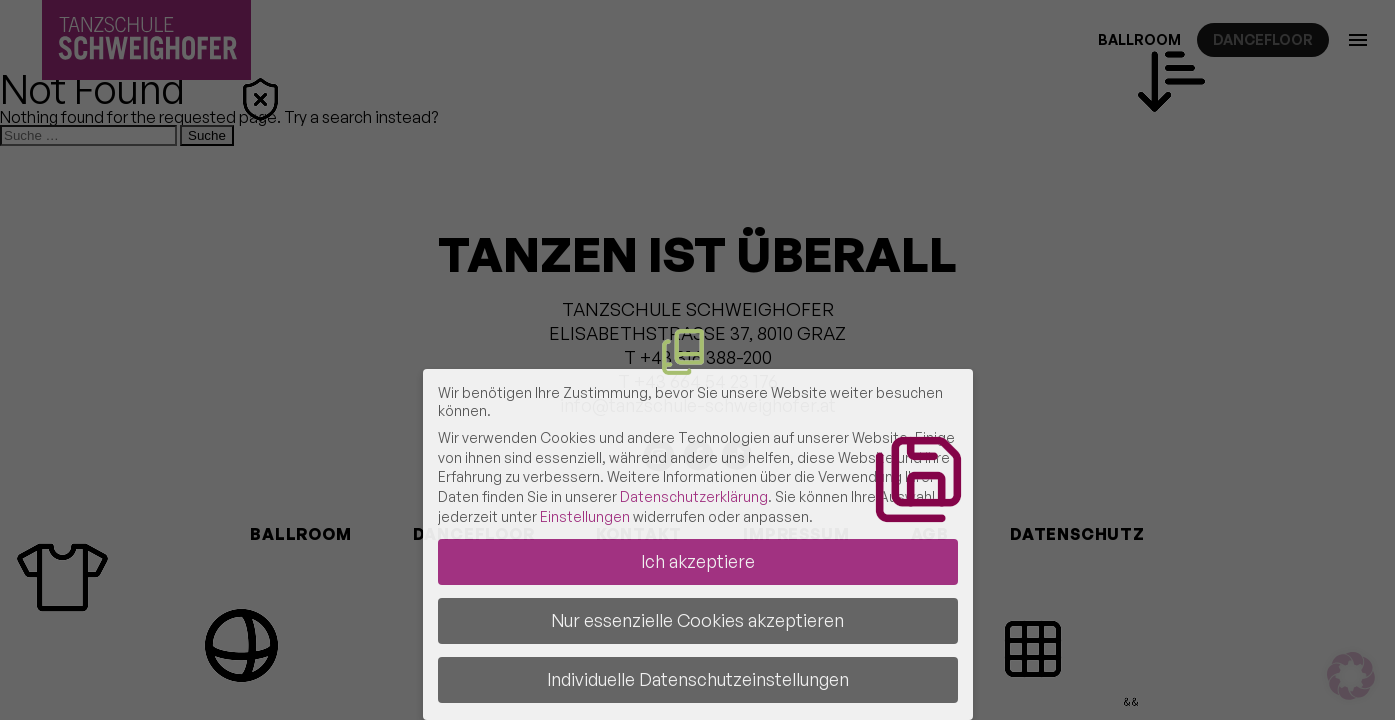 This screenshot has width=1395, height=720. I want to click on switch to grid view layout, so click(1033, 649).